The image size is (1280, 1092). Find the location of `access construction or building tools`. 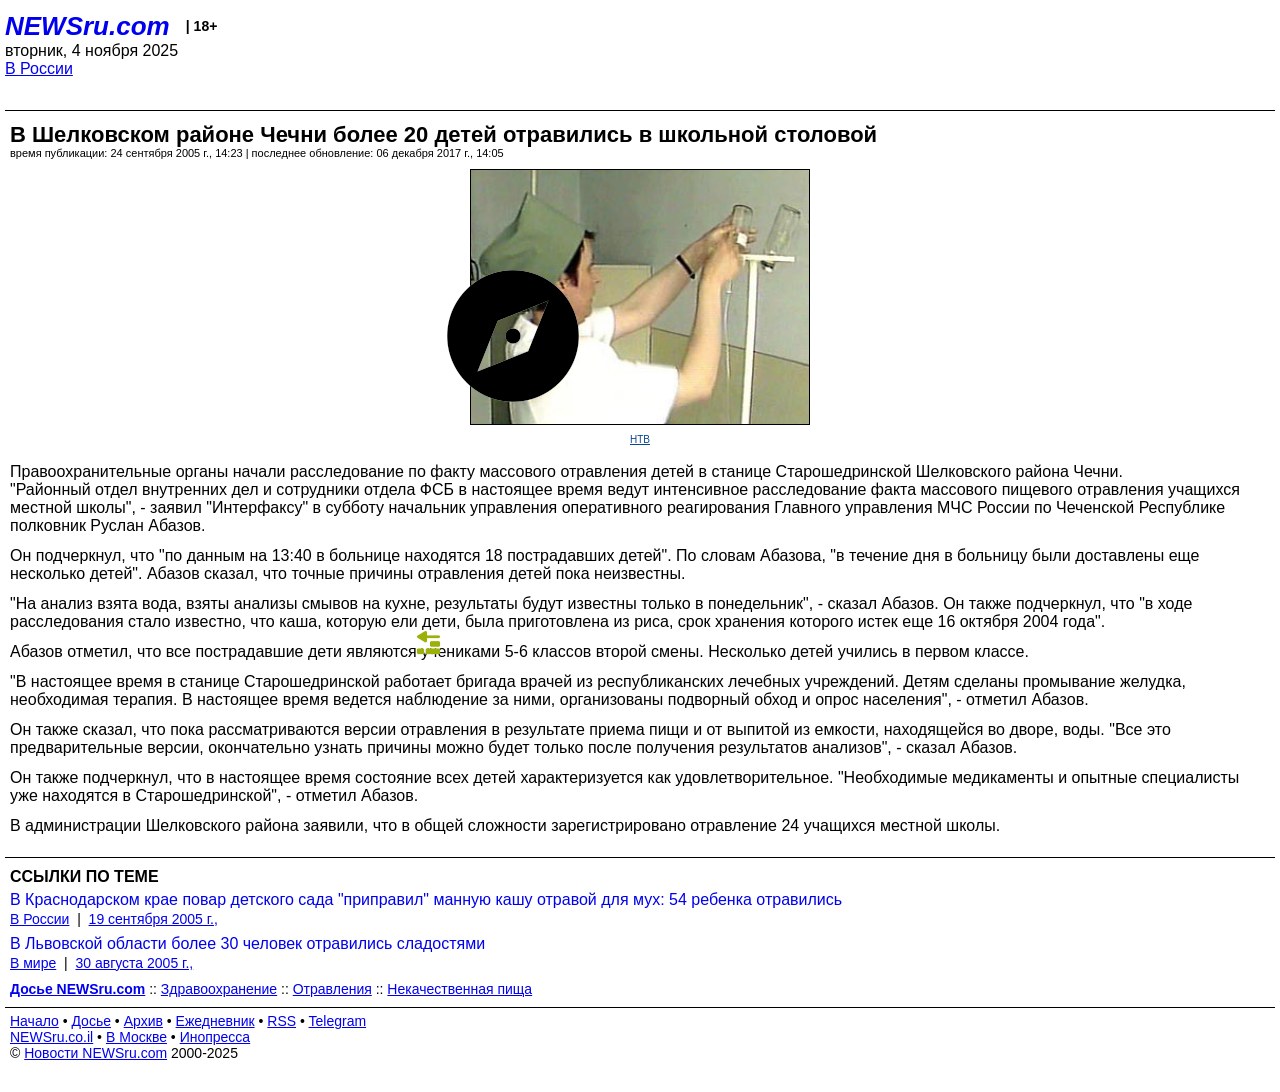

access construction or building tools is located at coordinates (428, 642).